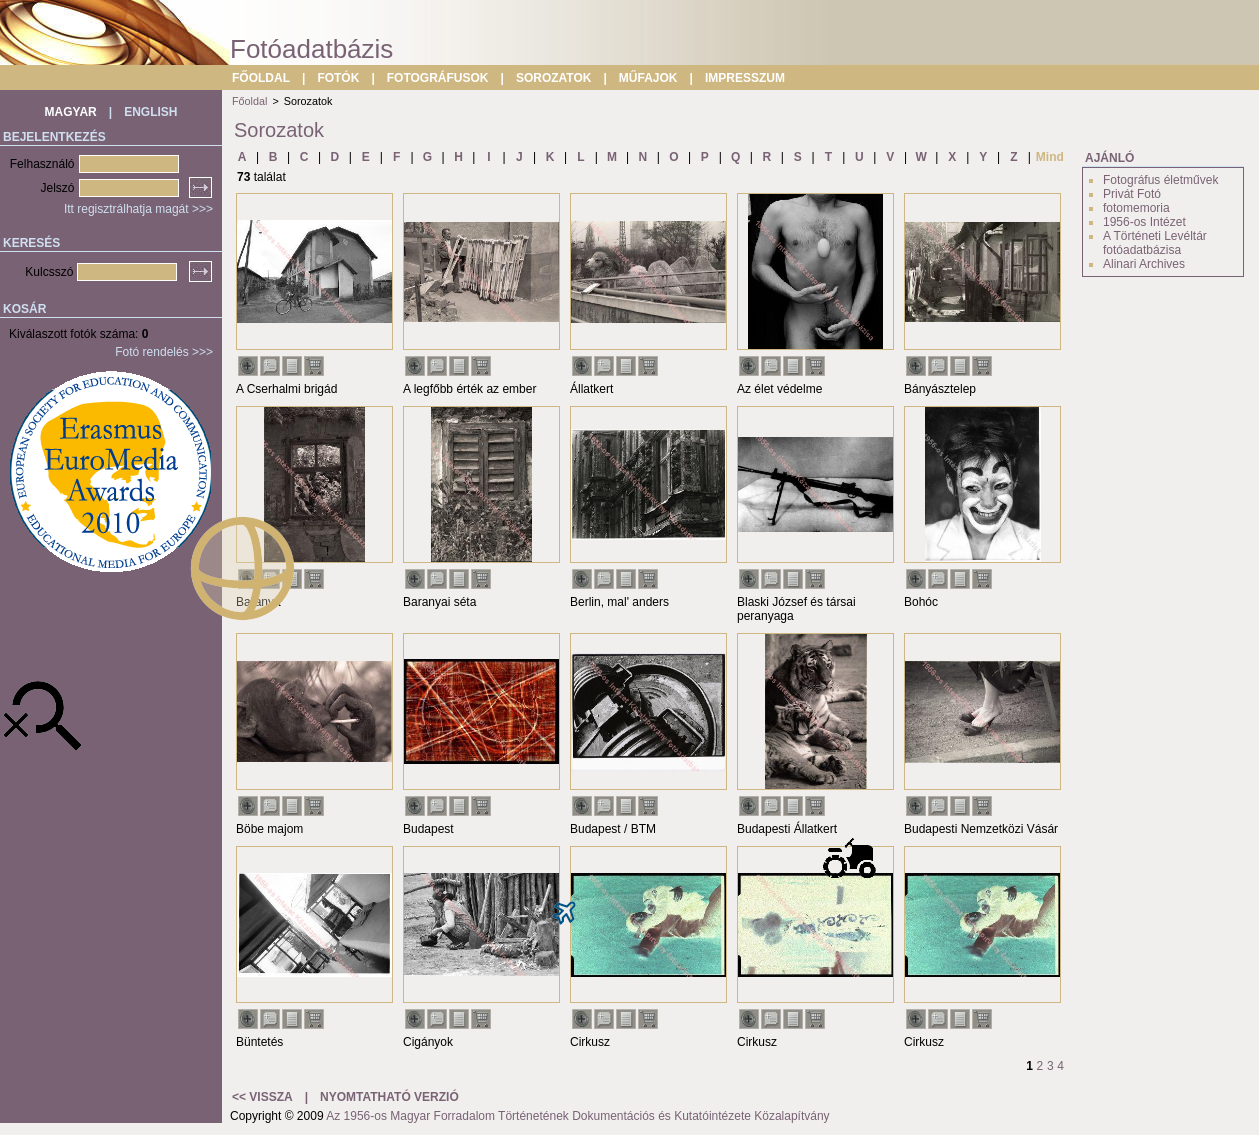  I want to click on search is disabled or unavailable, so click(48, 717).